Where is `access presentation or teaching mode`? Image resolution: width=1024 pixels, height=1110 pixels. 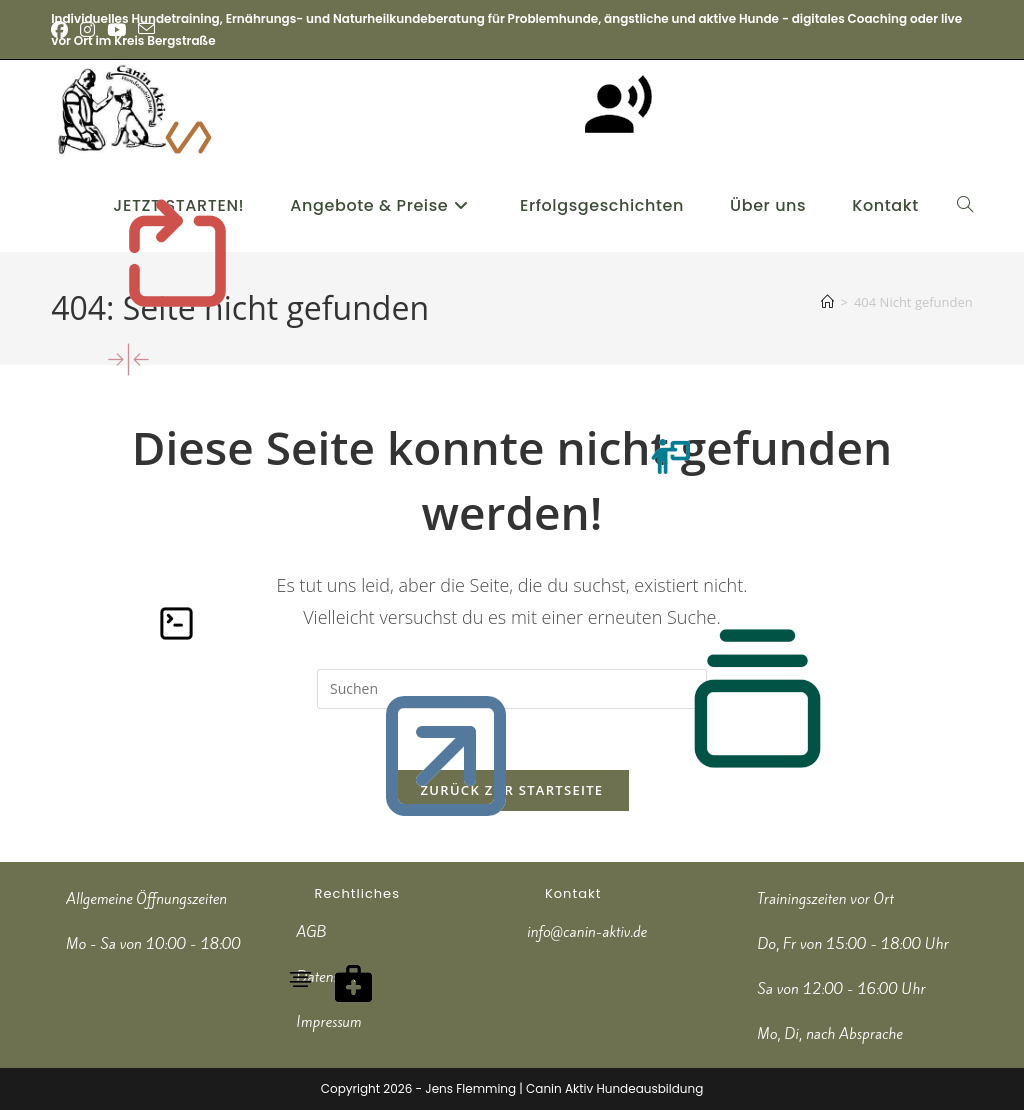 access presentation or teaching mode is located at coordinates (670, 456).